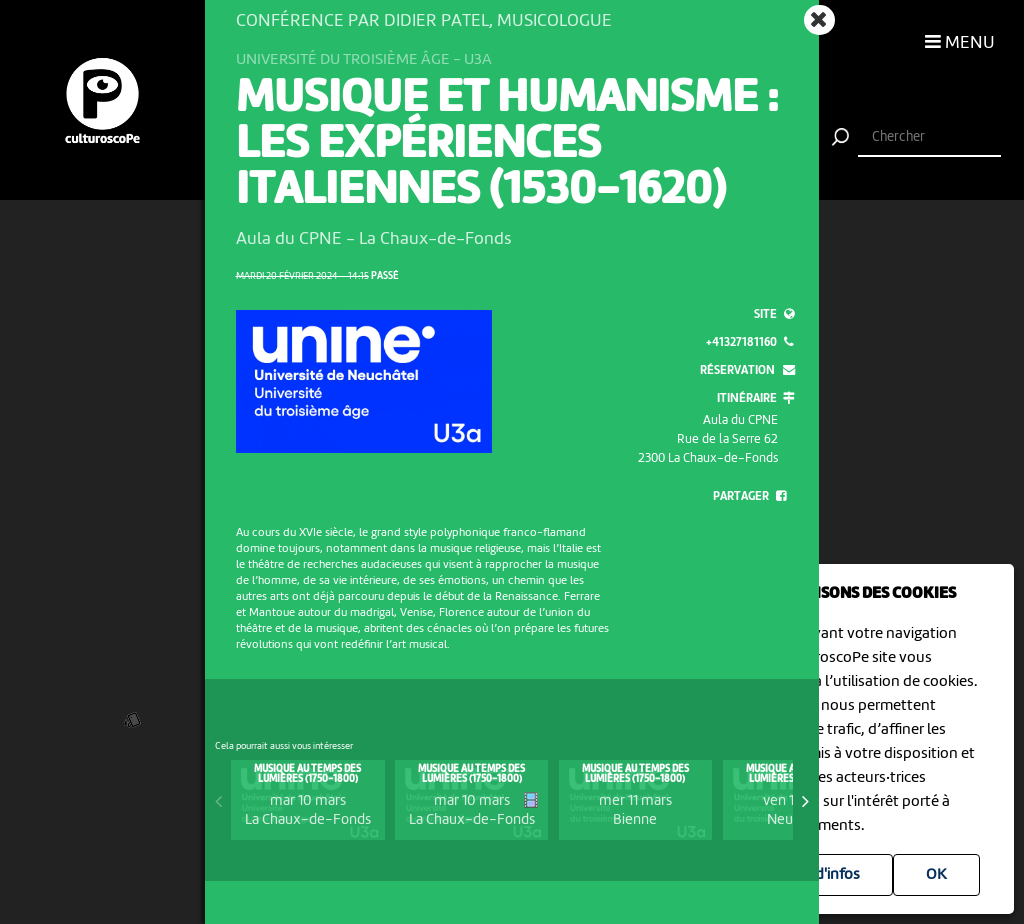  I want to click on open video player or media library, so click(531, 800).